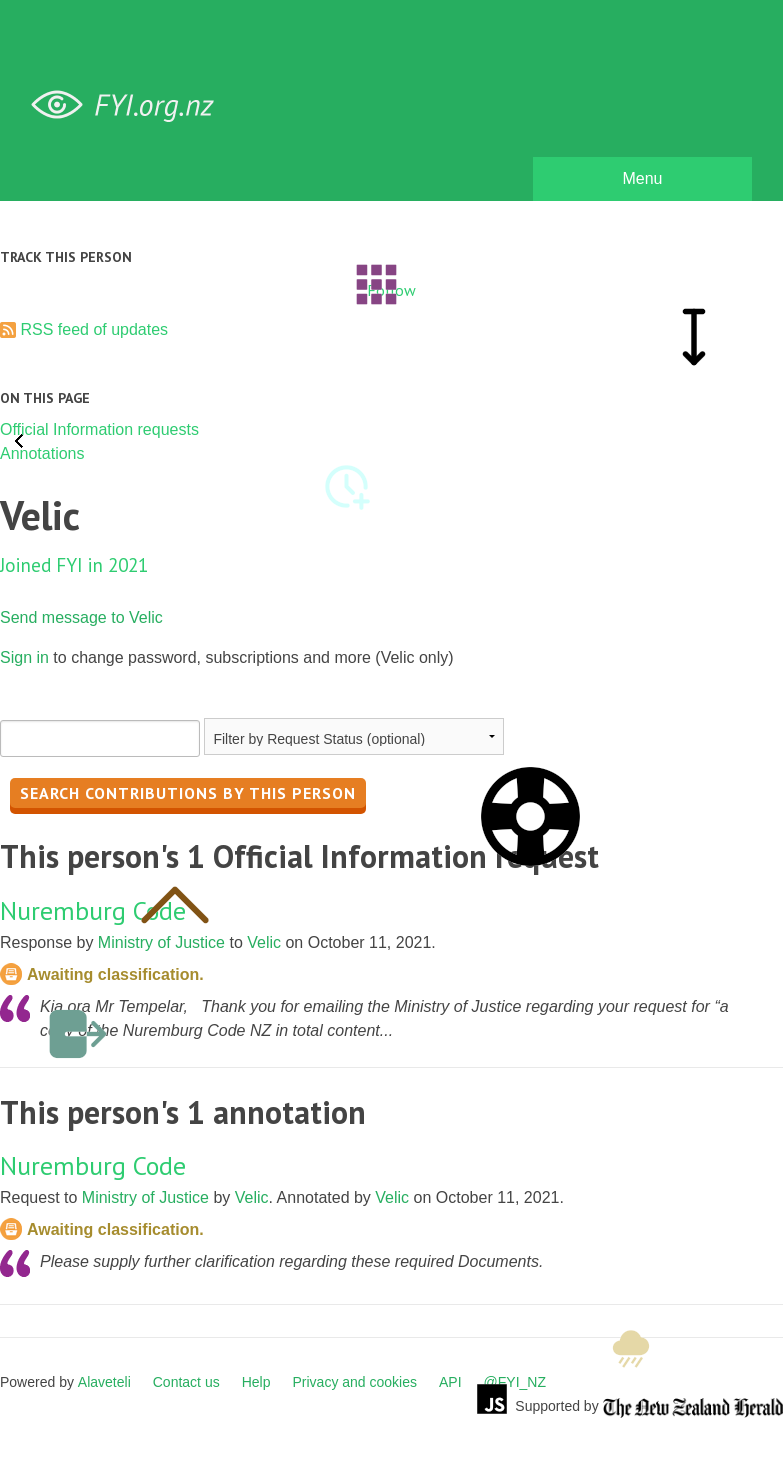  I want to click on access help or support center, so click(530, 816).